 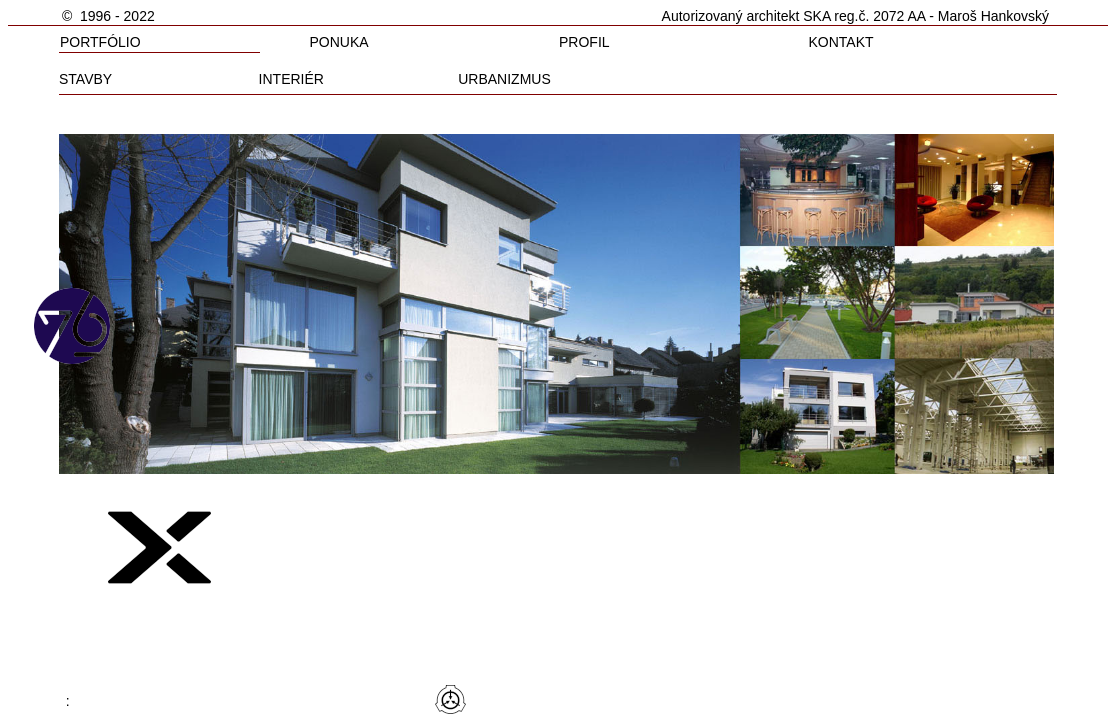 I want to click on SCP Foundation logo, so click(x=450, y=699).